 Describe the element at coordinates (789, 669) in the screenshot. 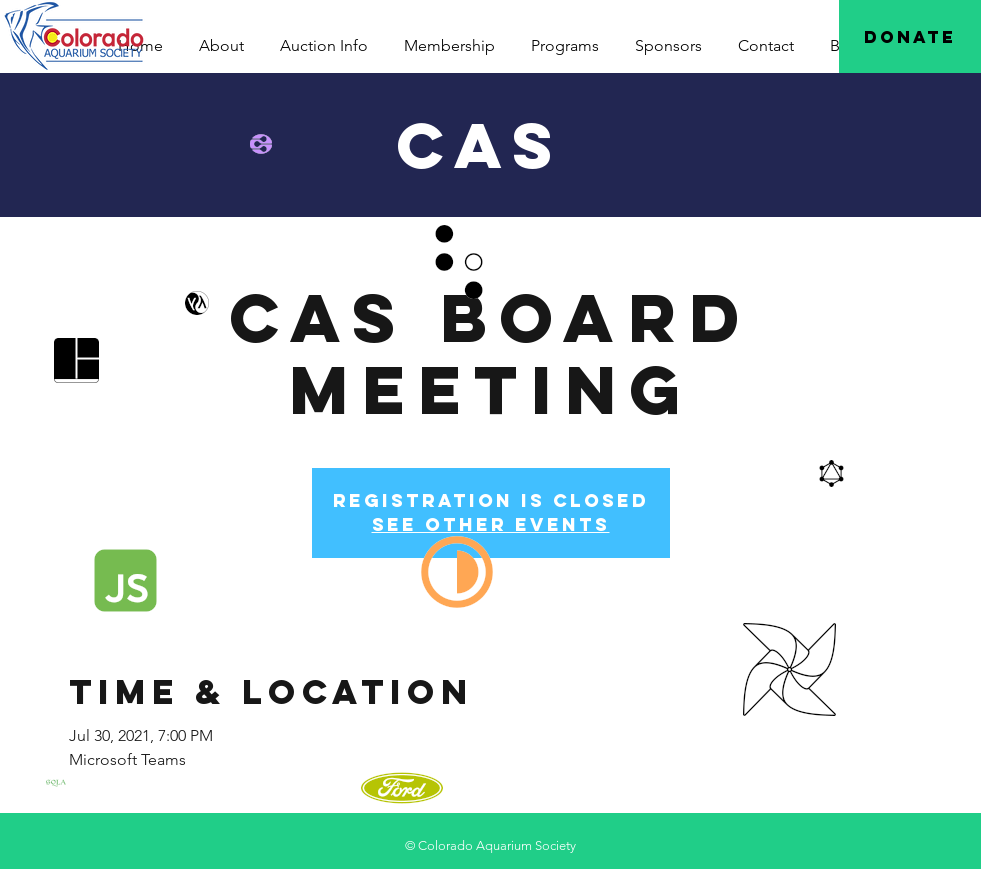

I see `apache airflow logo` at that location.